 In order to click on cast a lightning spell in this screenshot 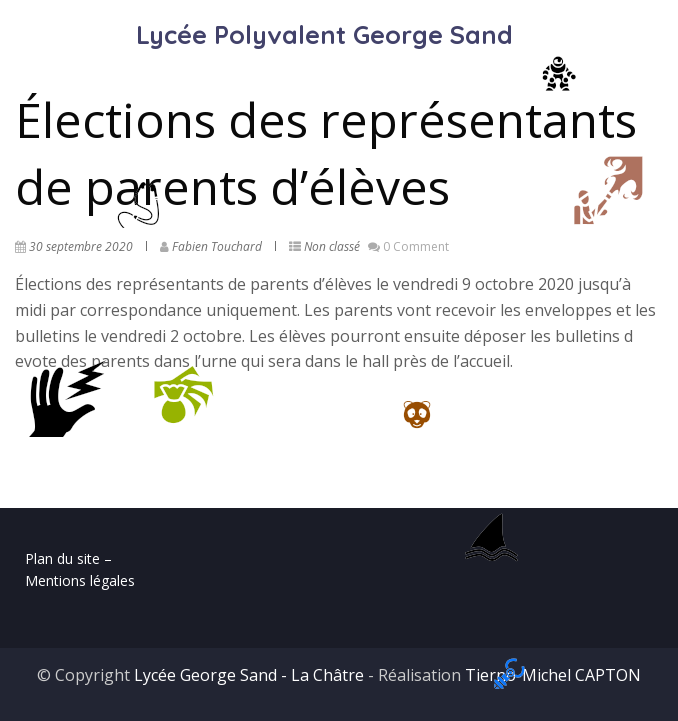, I will do `click(68, 397)`.